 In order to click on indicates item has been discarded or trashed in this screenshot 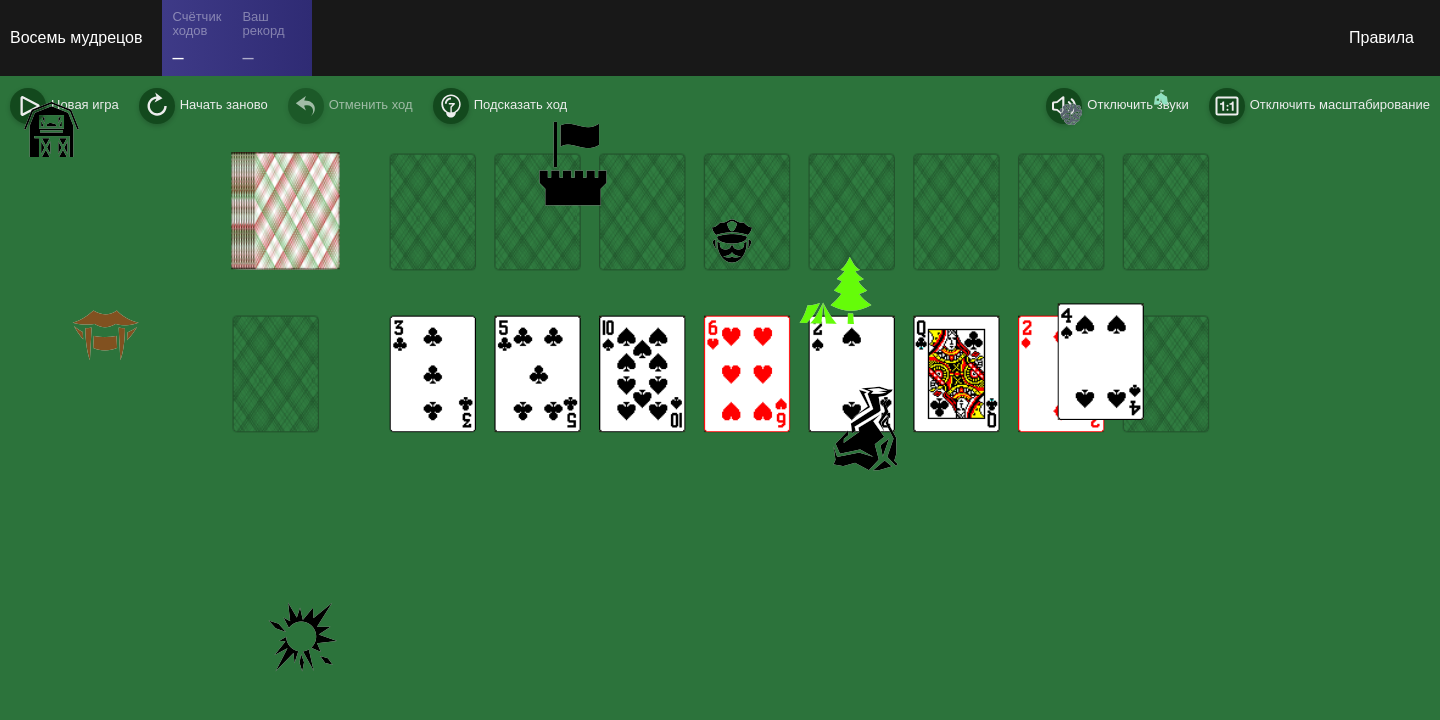, I will do `click(865, 428)`.